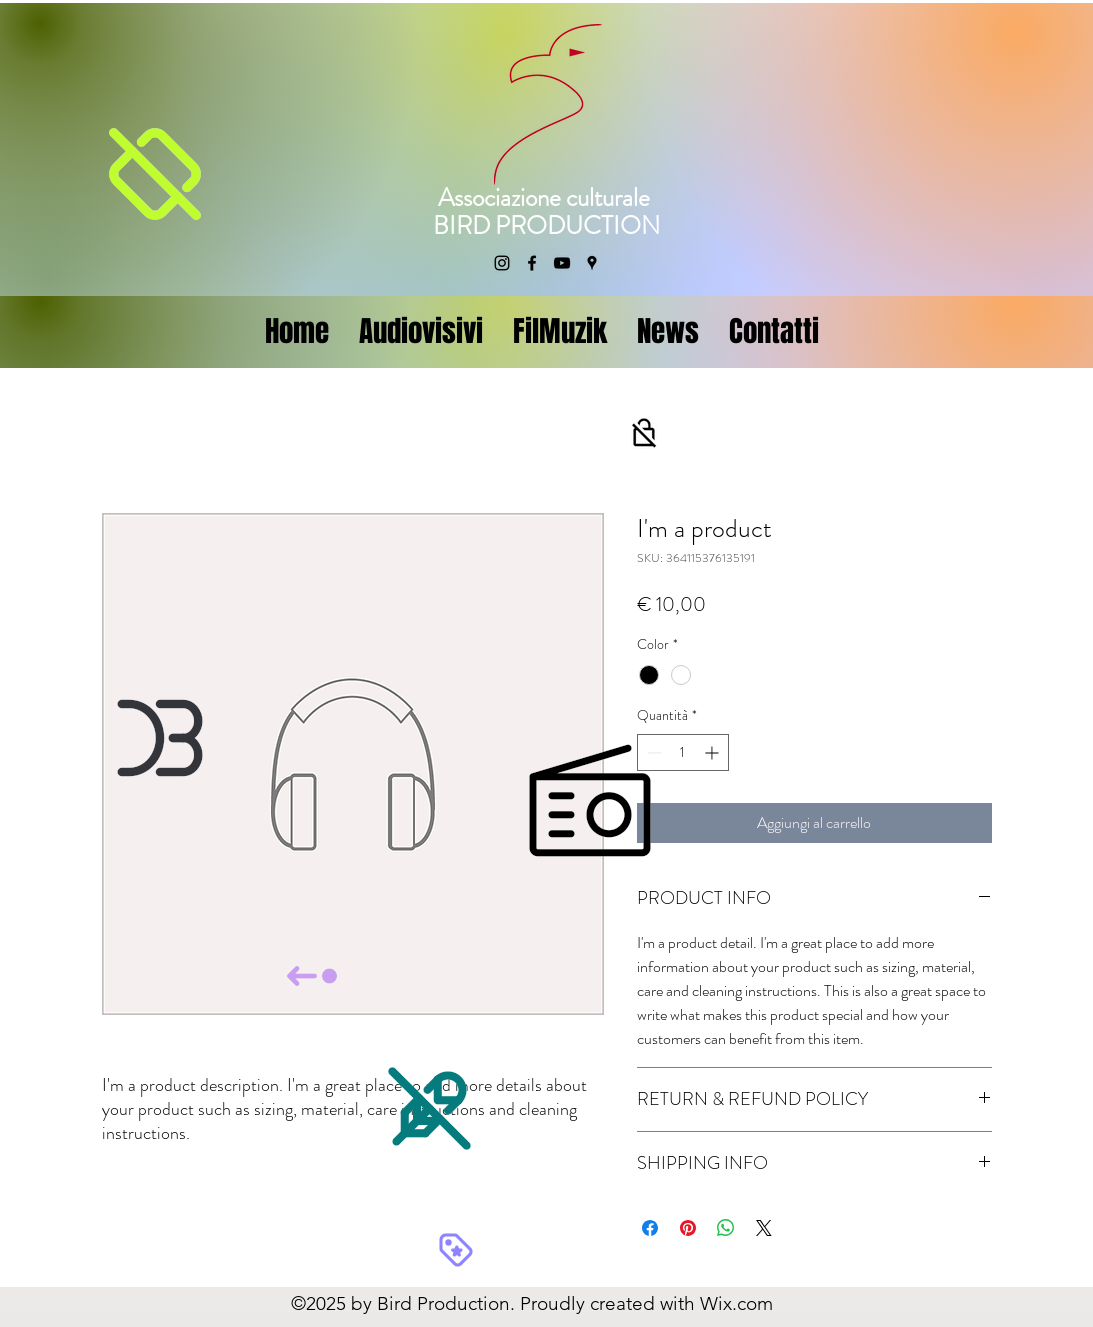 This screenshot has width=1093, height=1327. Describe the element at coordinates (155, 174) in the screenshot. I see `disabled or inactive diamond shape element` at that location.